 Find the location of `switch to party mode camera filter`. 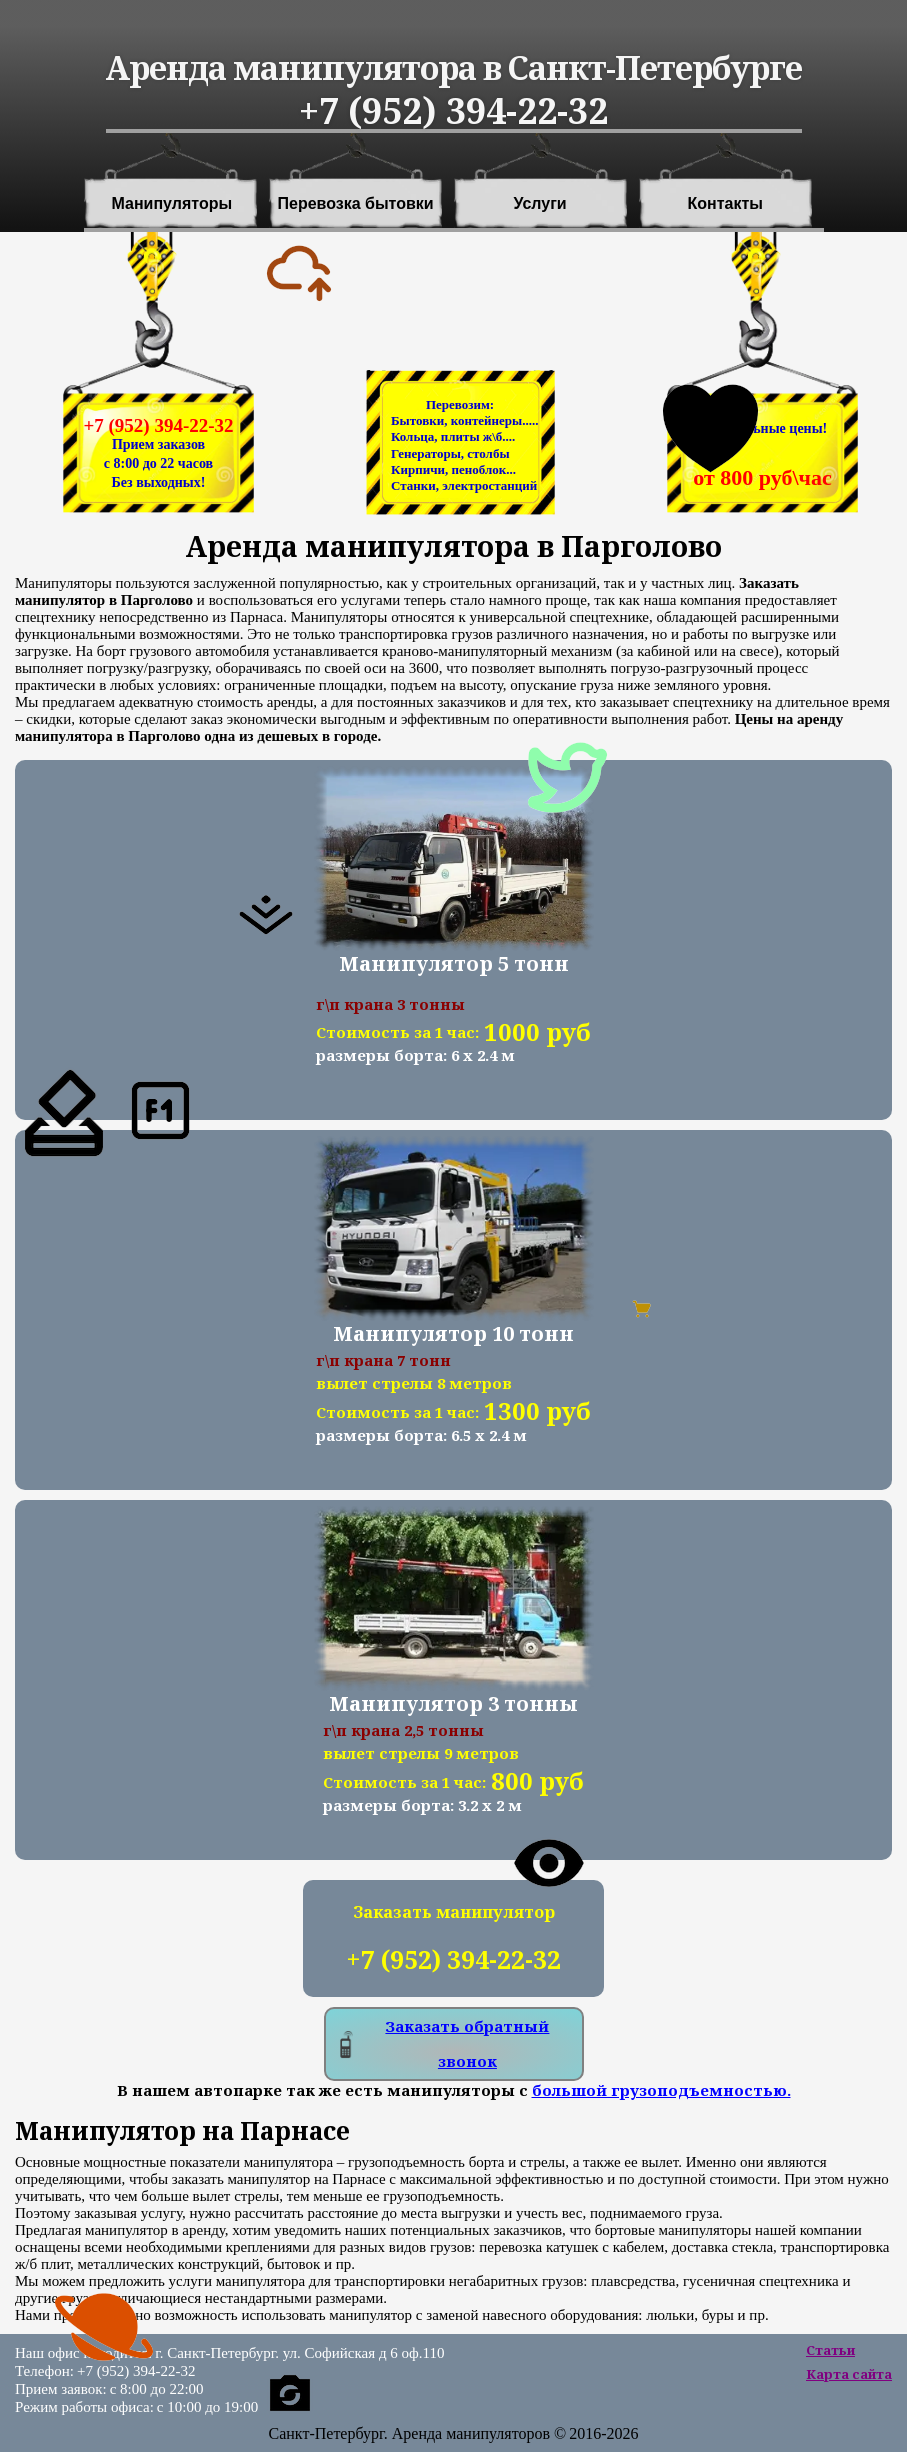

switch to party mode camera filter is located at coordinates (290, 2395).